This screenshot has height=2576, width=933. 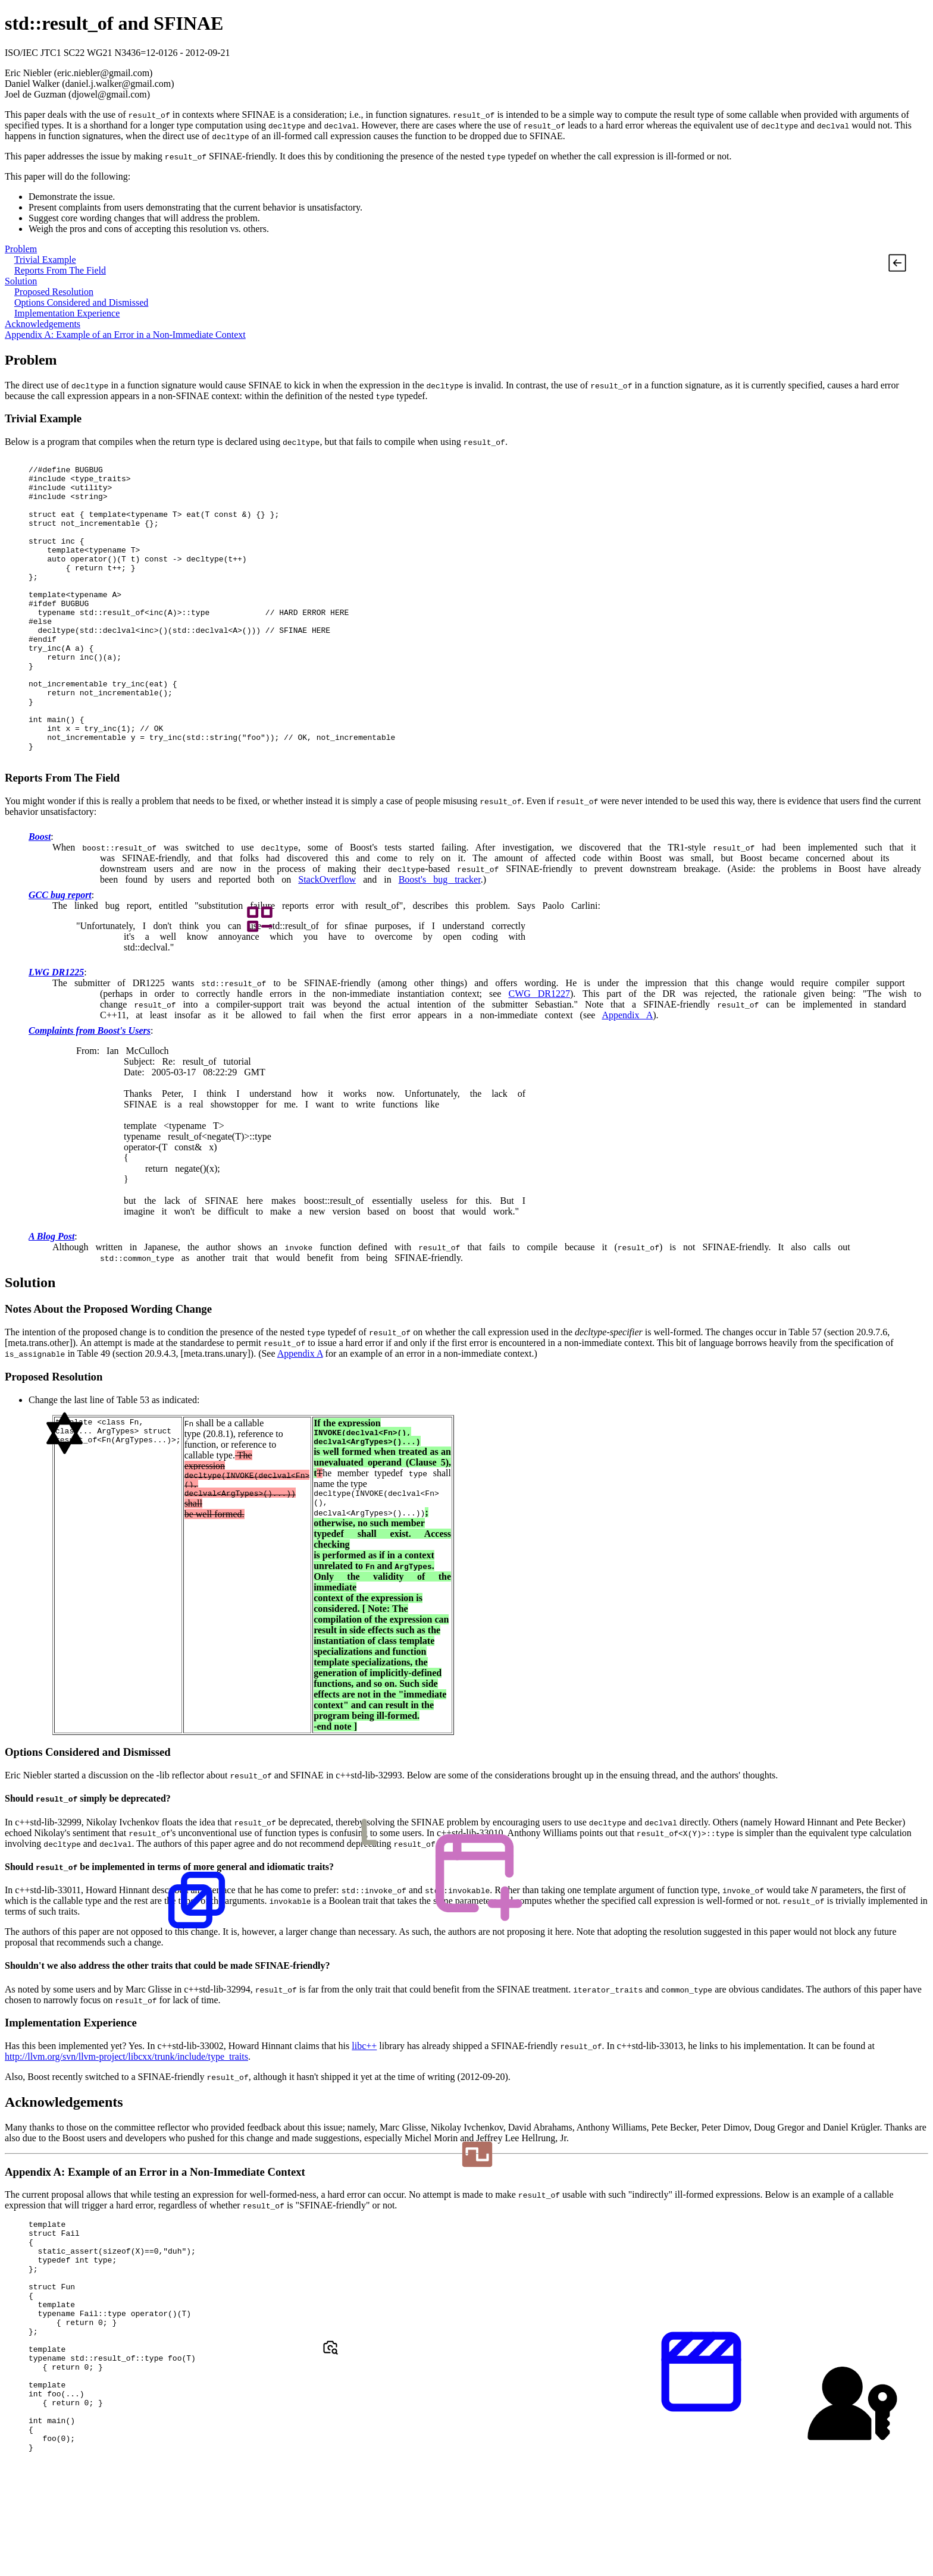 What do you see at coordinates (196, 1900) in the screenshot?
I see `view overlapping or intersecting layers` at bounding box center [196, 1900].